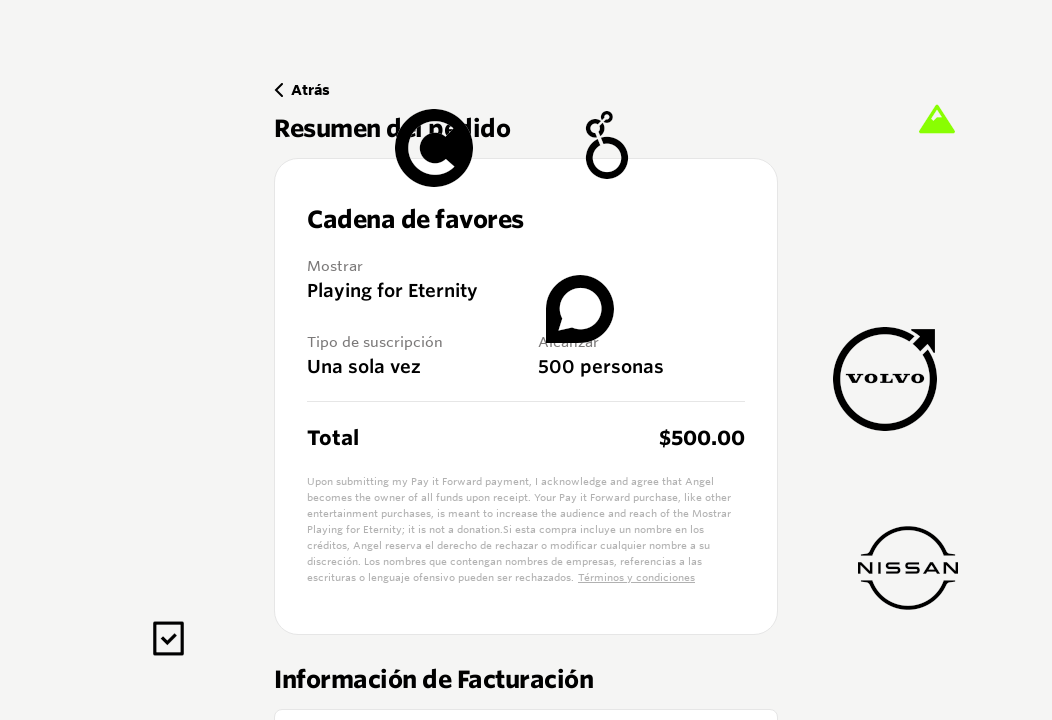 The height and width of the screenshot is (720, 1052). Describe the element at coordinates (168, 638) in the screenshot. I see `mark task as complete` at that location.